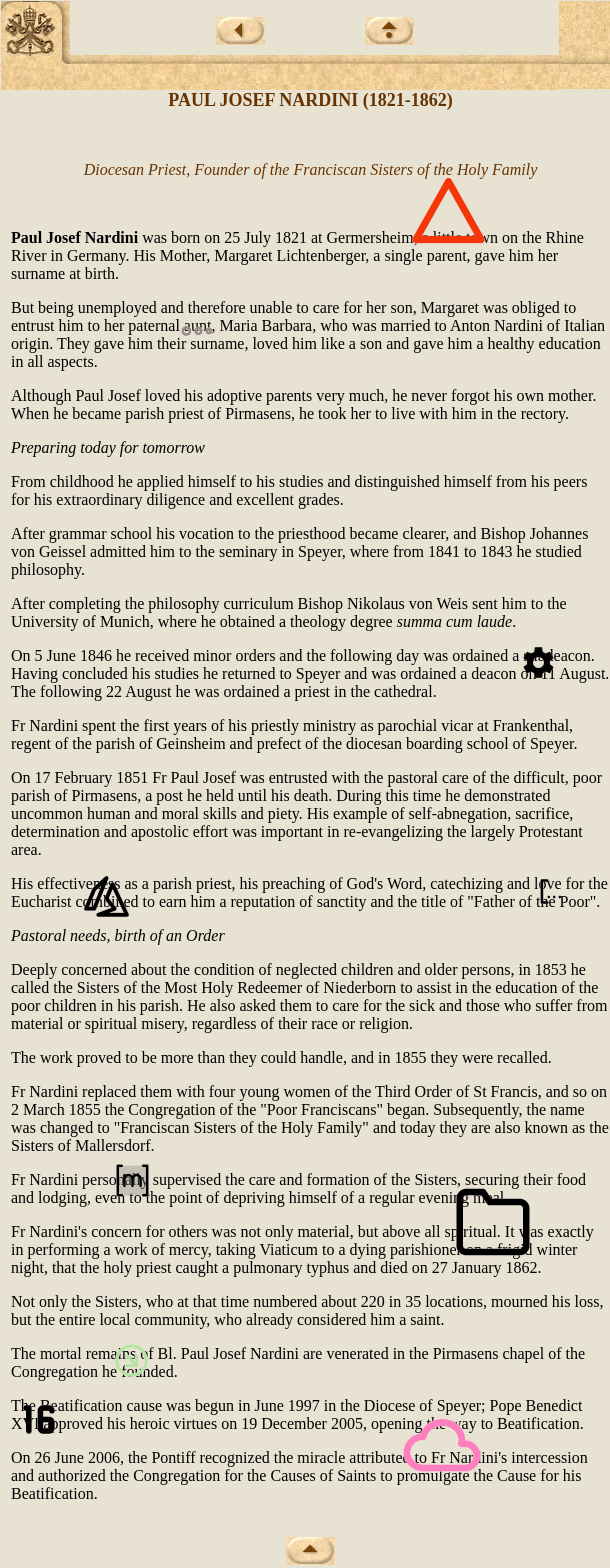 This screenshot has width=610, height=1568. What do you see at coordinates (551, 891) in the screenshot?
I see `indicates the start of a contained or grouped section` at bounding box center [551, 891].